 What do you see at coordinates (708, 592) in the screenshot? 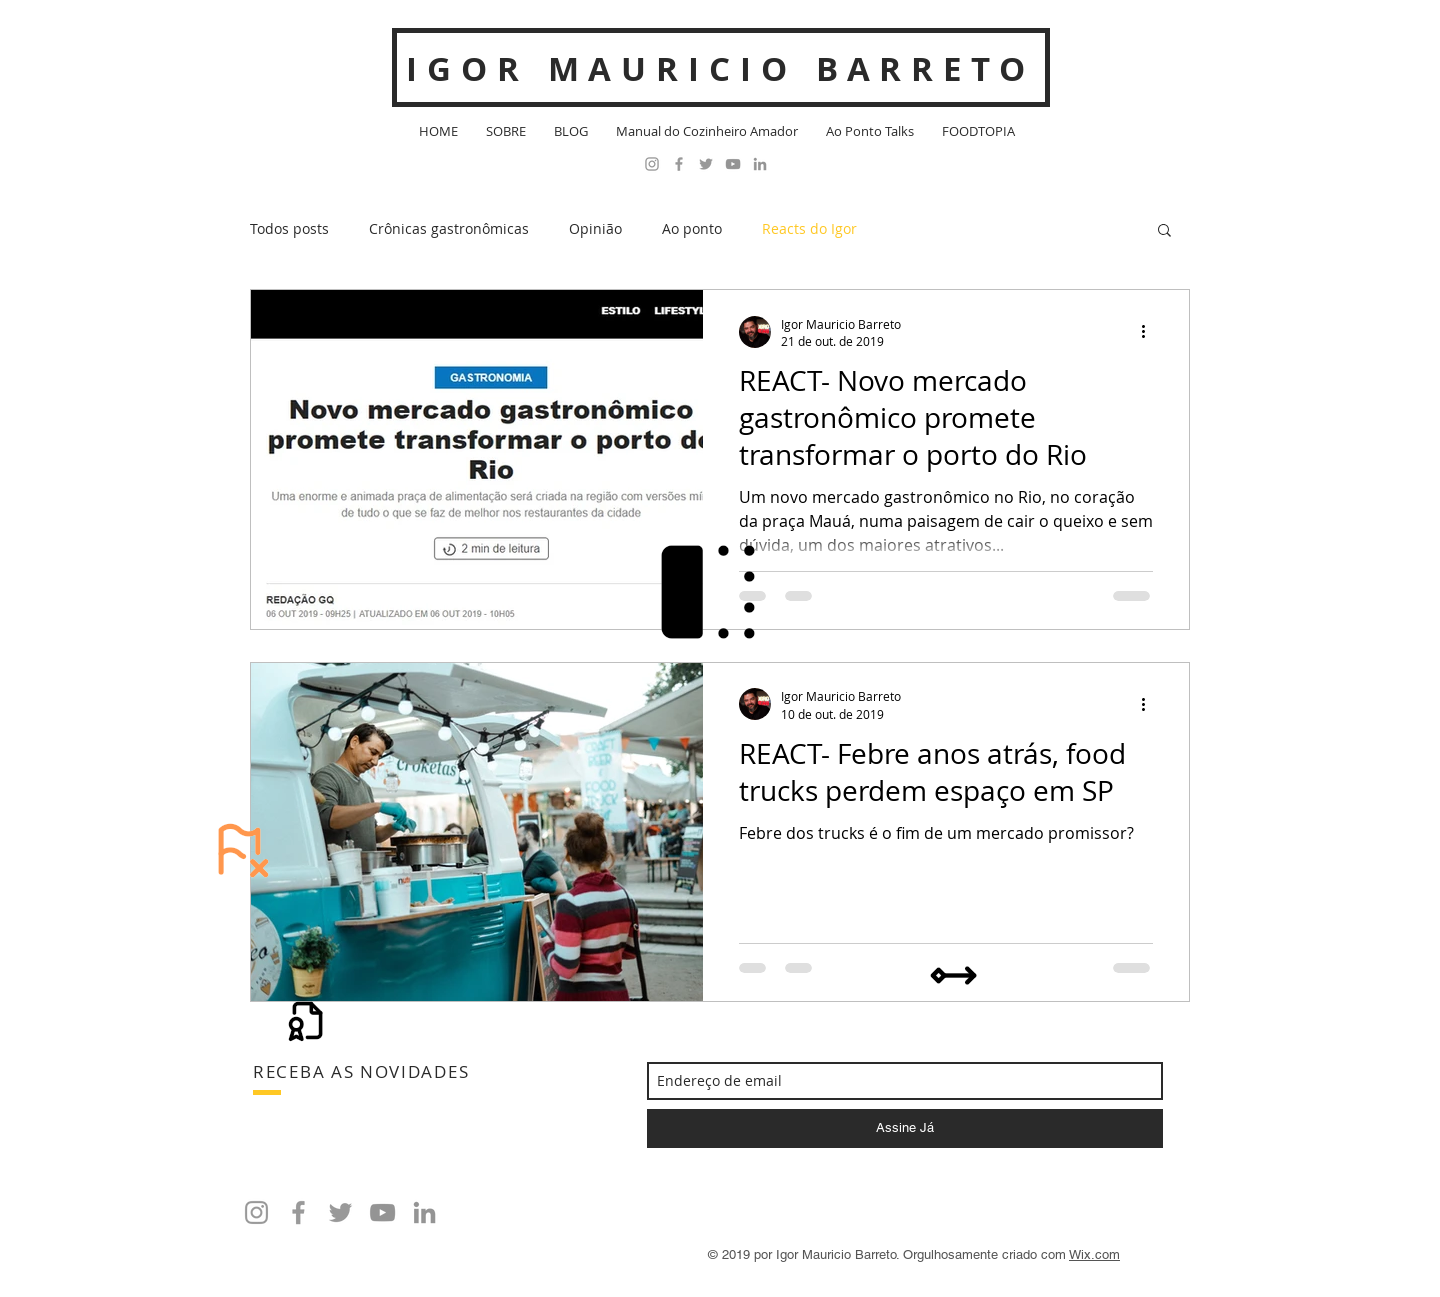
I see `align content to the left` at bounding box center [708, 592].